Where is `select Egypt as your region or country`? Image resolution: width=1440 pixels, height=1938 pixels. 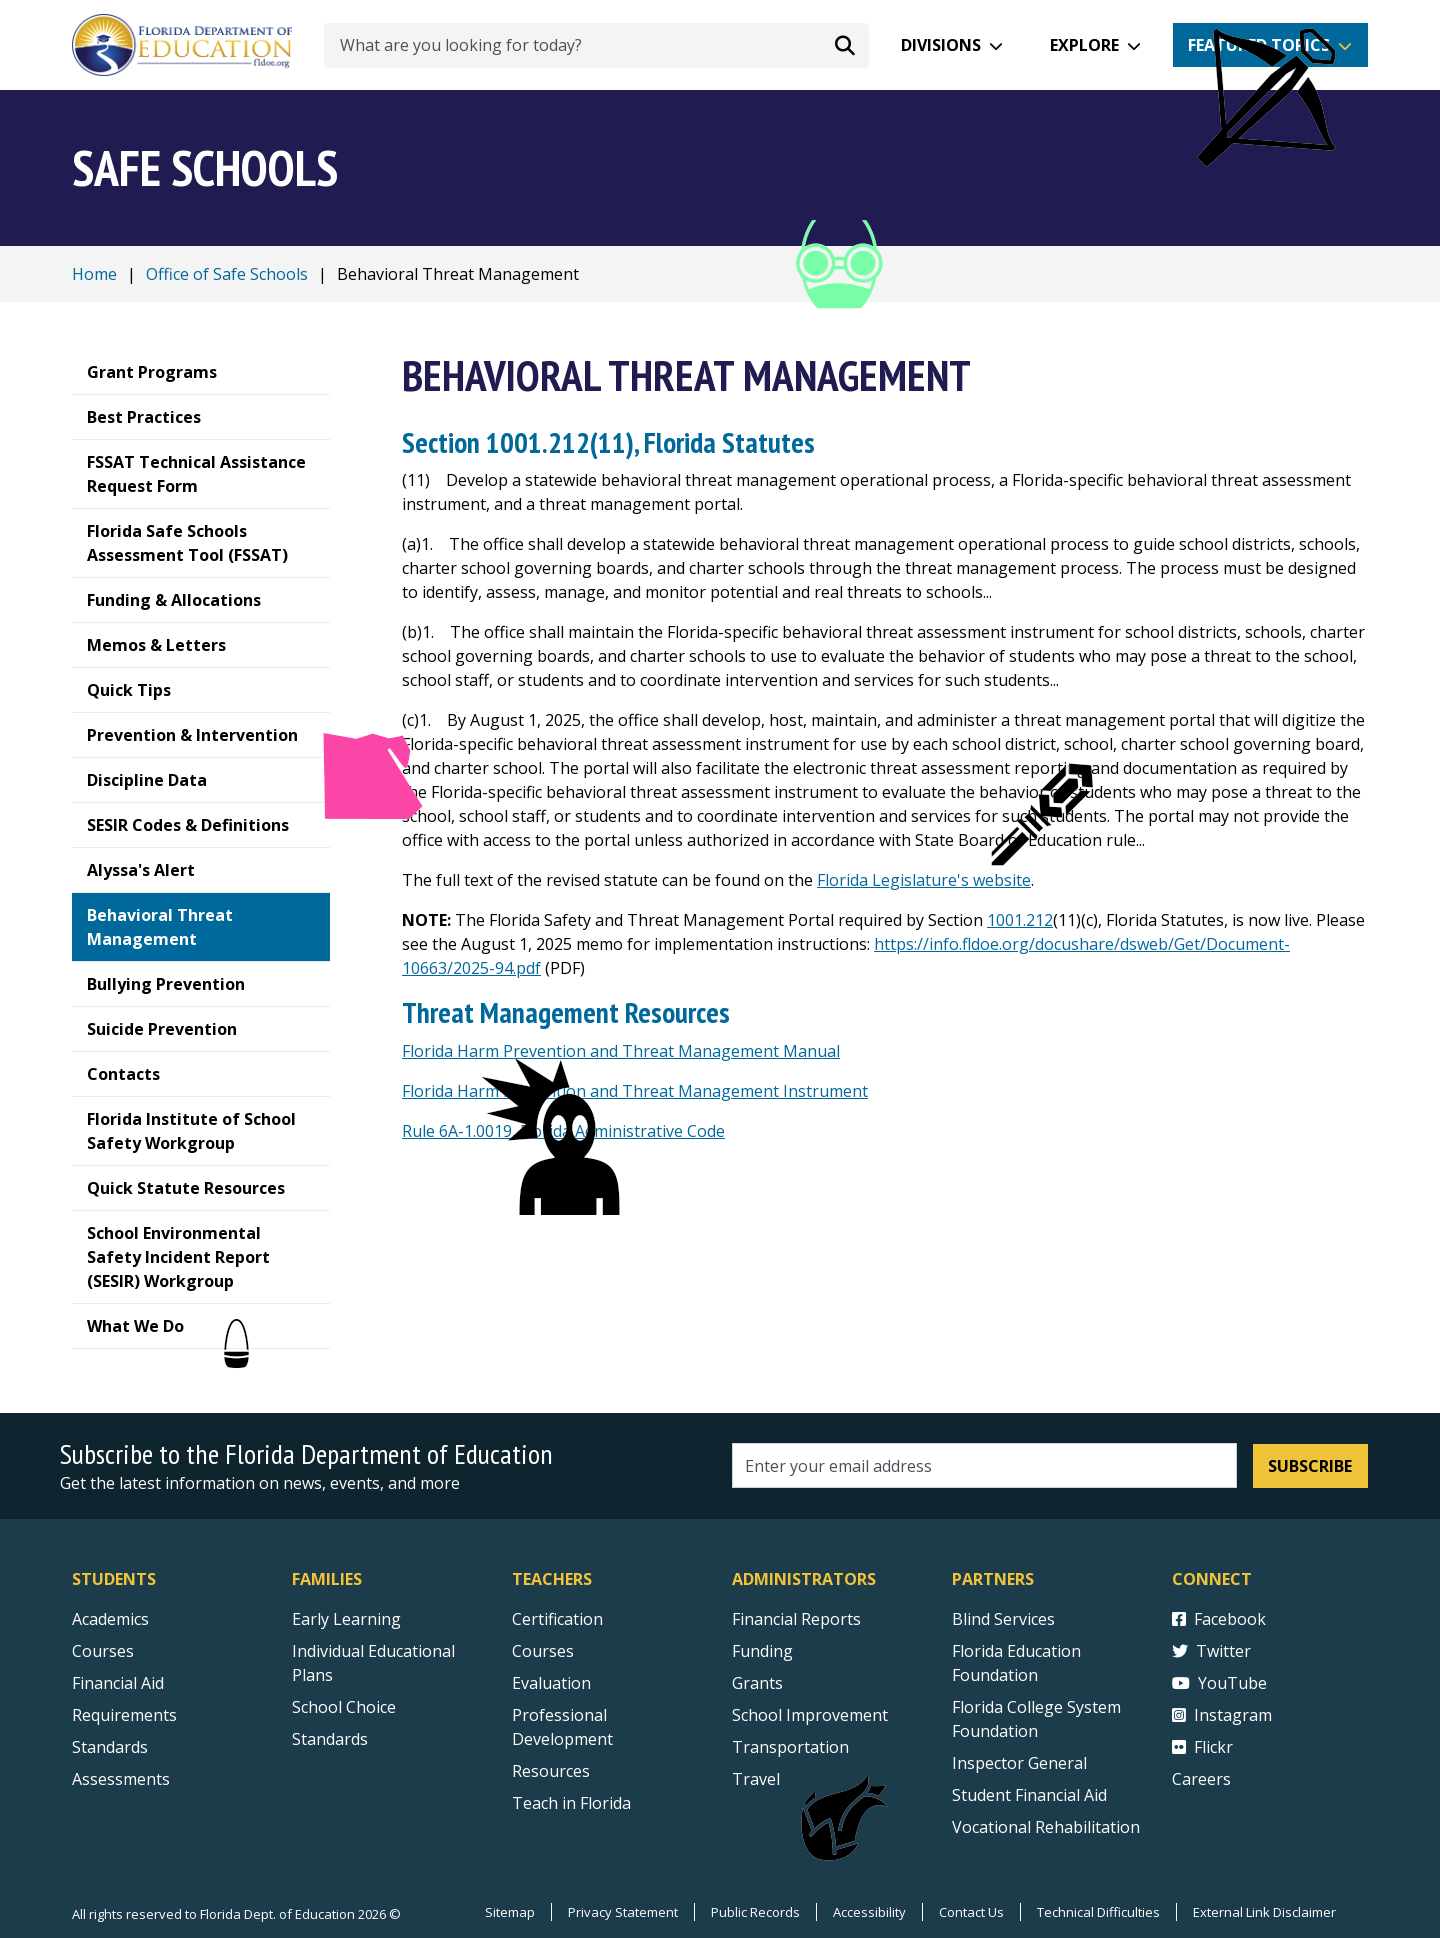 select Egypt as your region or country is located at coordinates (373, 776).